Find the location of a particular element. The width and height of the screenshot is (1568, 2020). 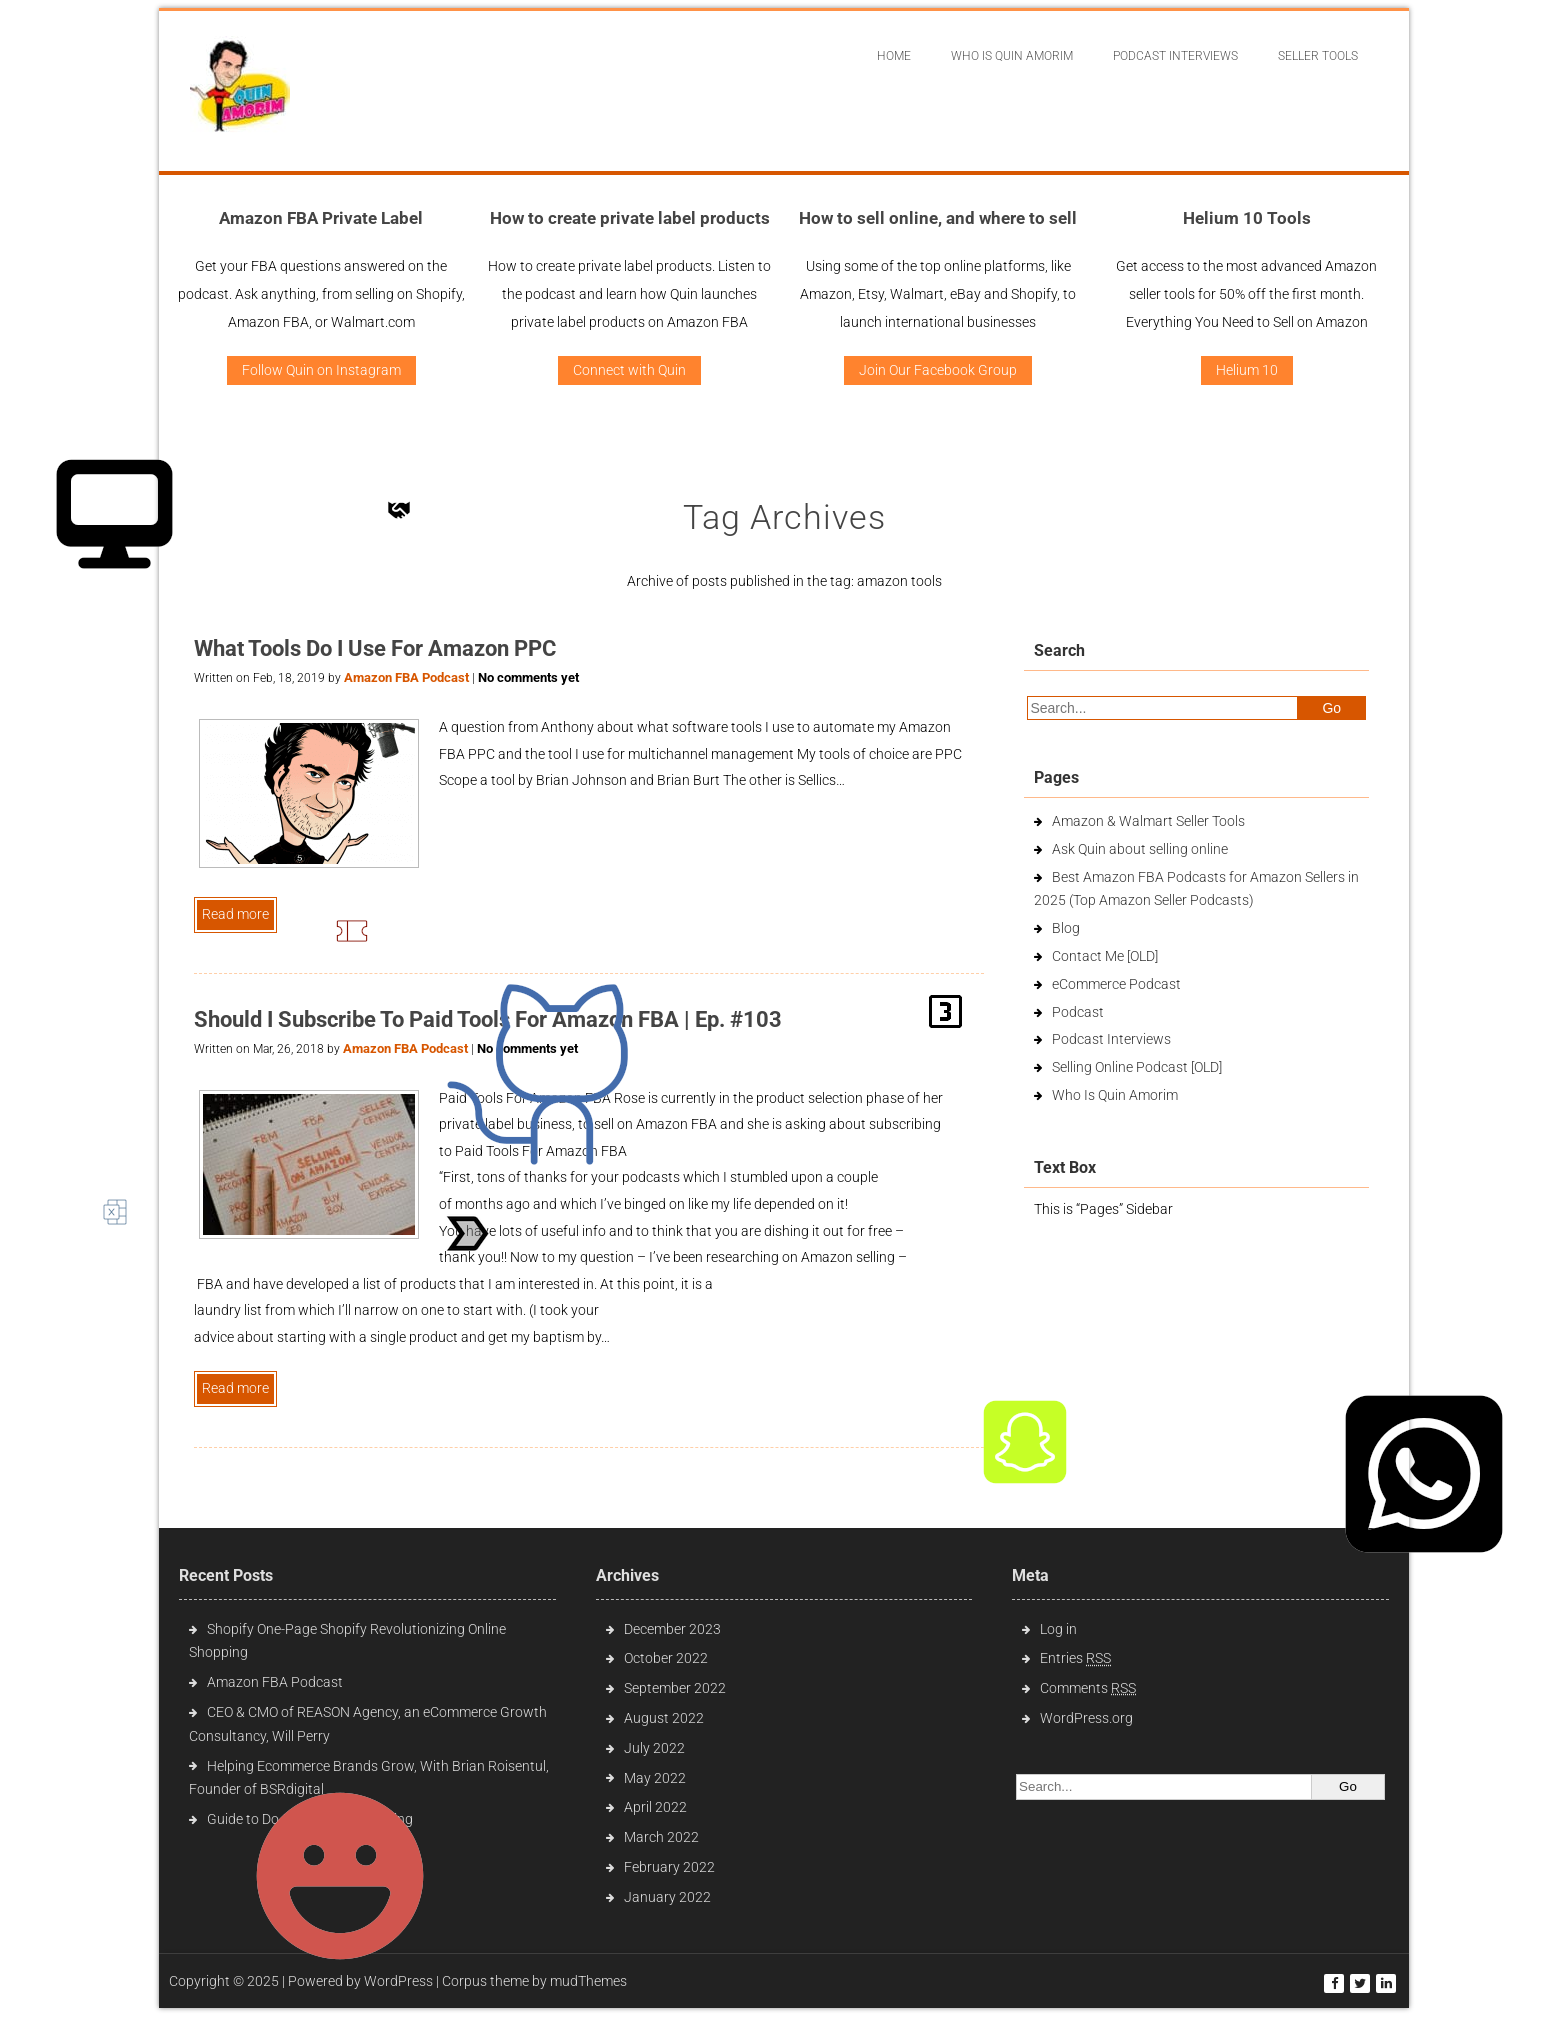

view project on github is located at coordinates (555, 1071).